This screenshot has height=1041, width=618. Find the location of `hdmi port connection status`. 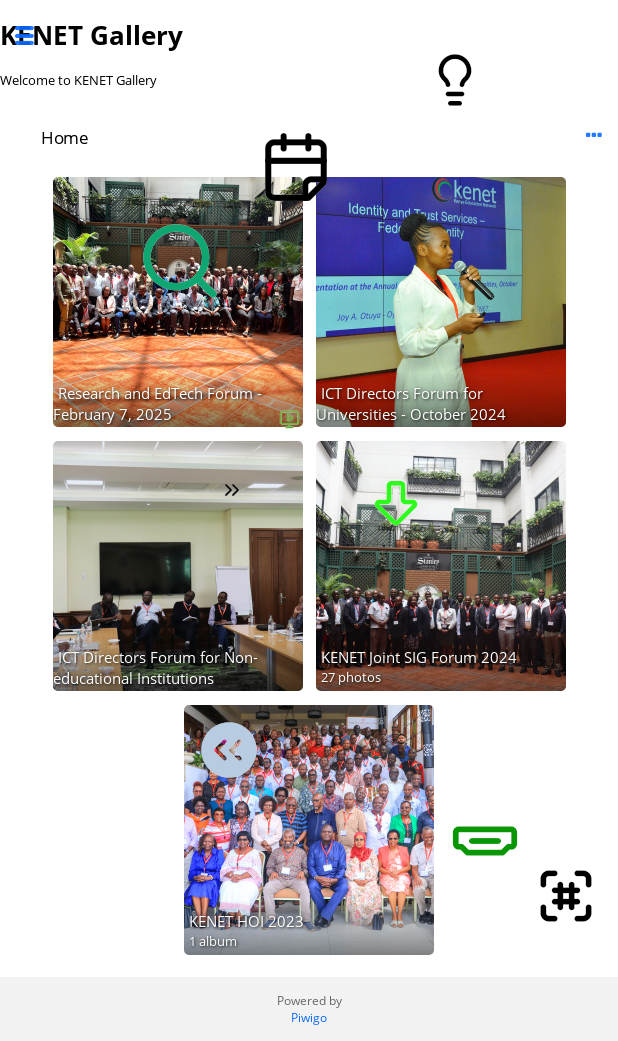

hdmi port connection status is located at coordinates (485, 841).